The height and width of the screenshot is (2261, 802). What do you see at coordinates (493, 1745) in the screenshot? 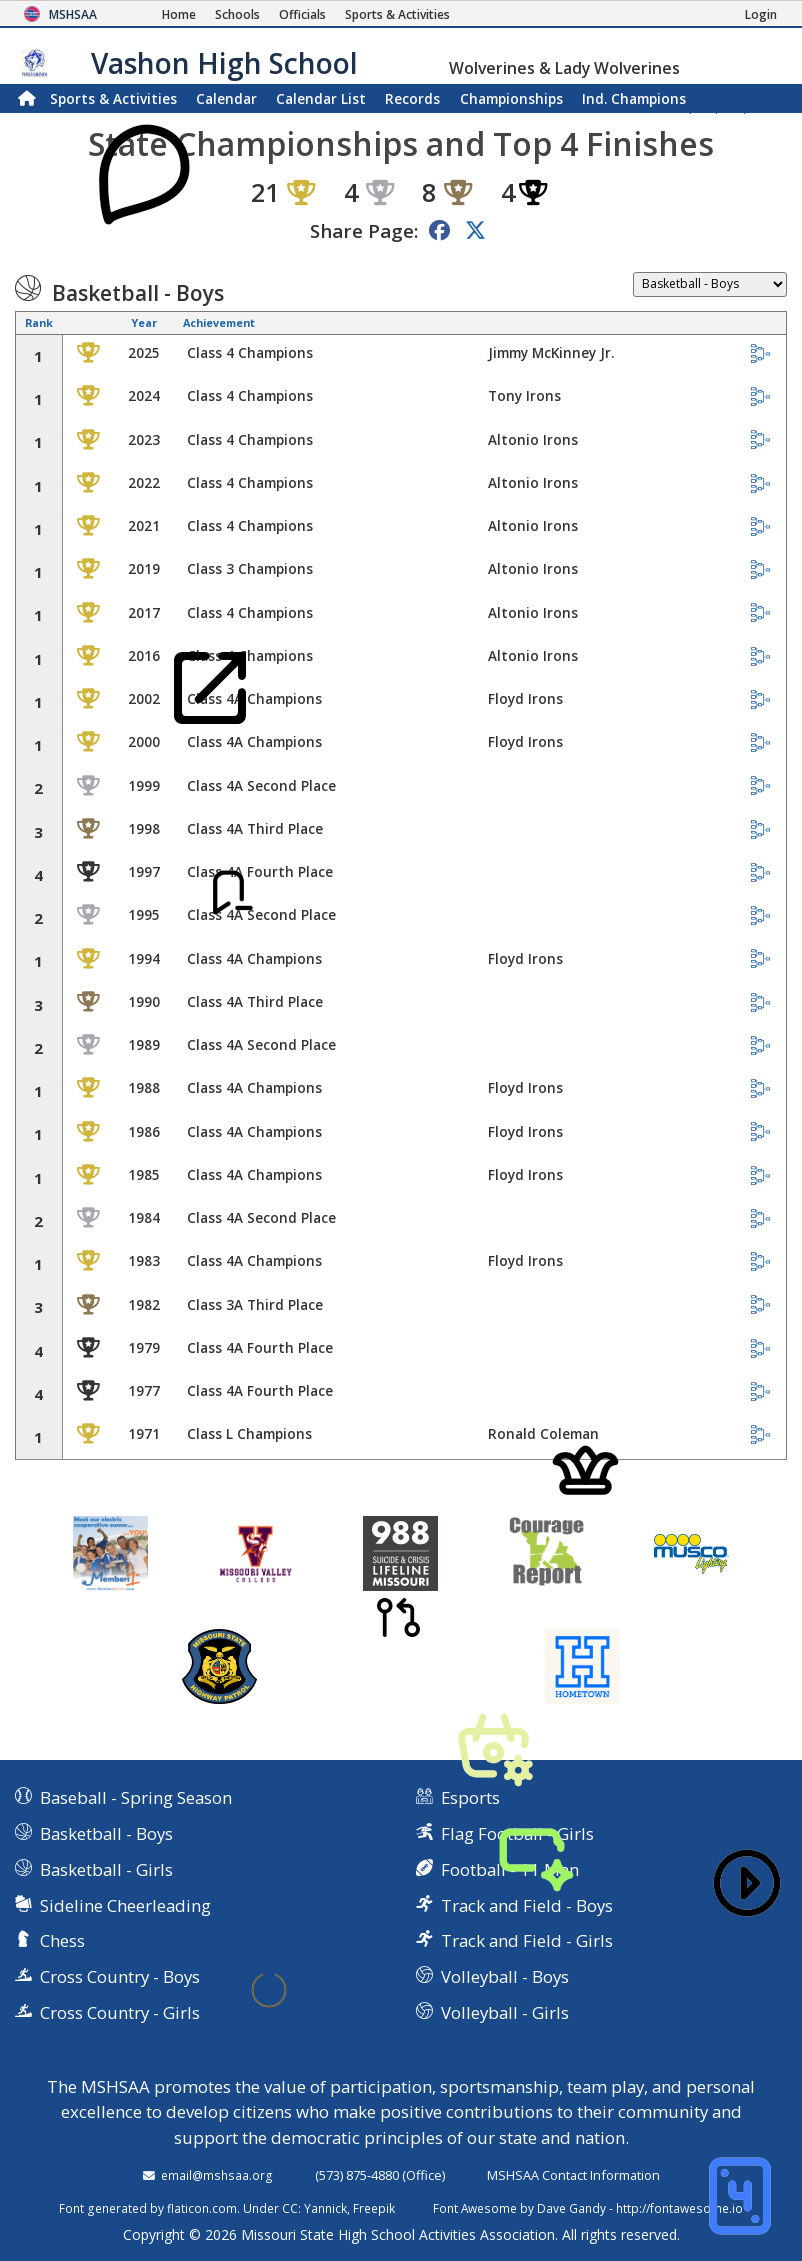
I see `access shopping basket settings` at bounding box center [493, 1745].